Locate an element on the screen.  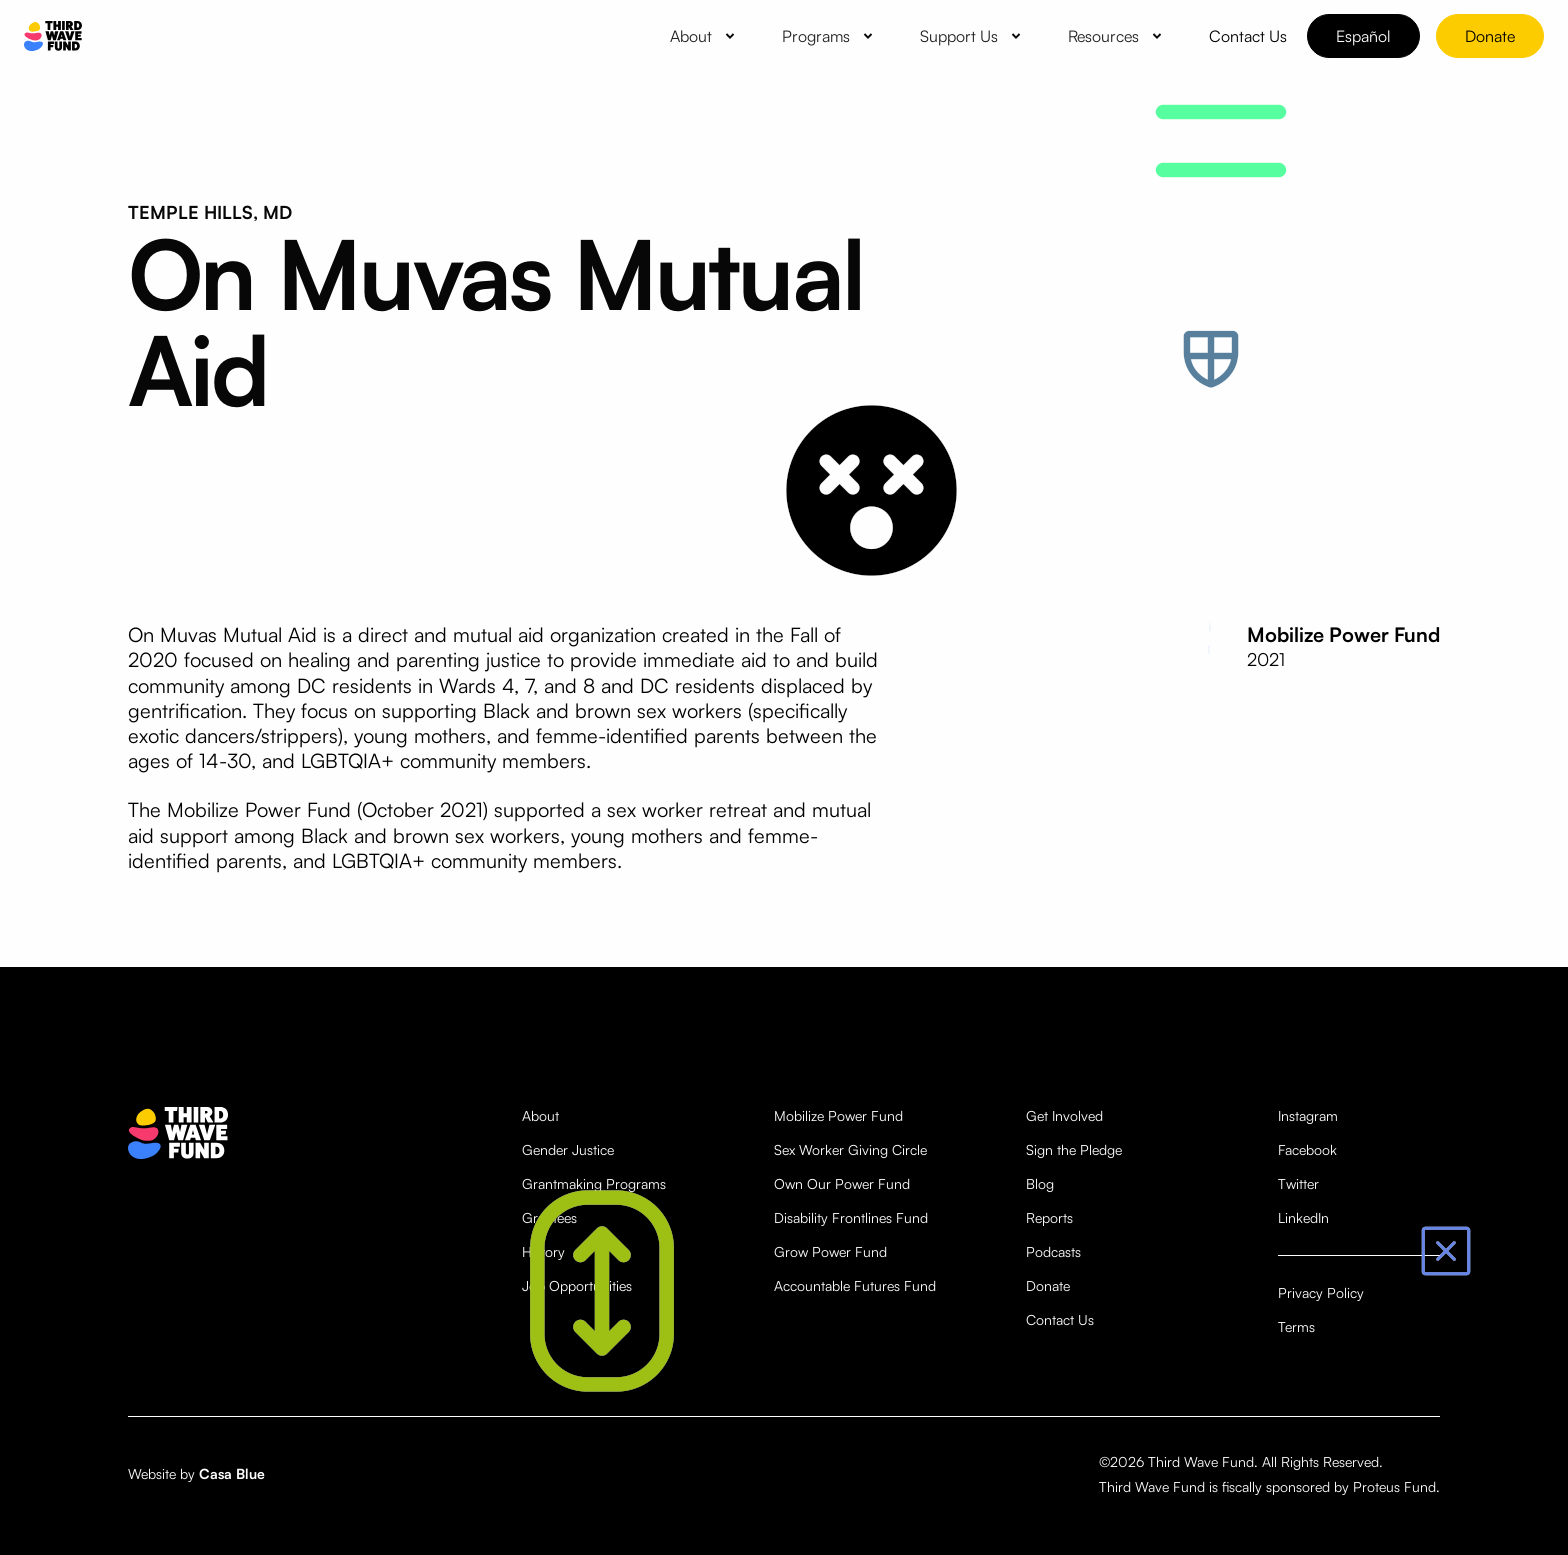
indicates security or protection status is located at coordinates (1211, 356).